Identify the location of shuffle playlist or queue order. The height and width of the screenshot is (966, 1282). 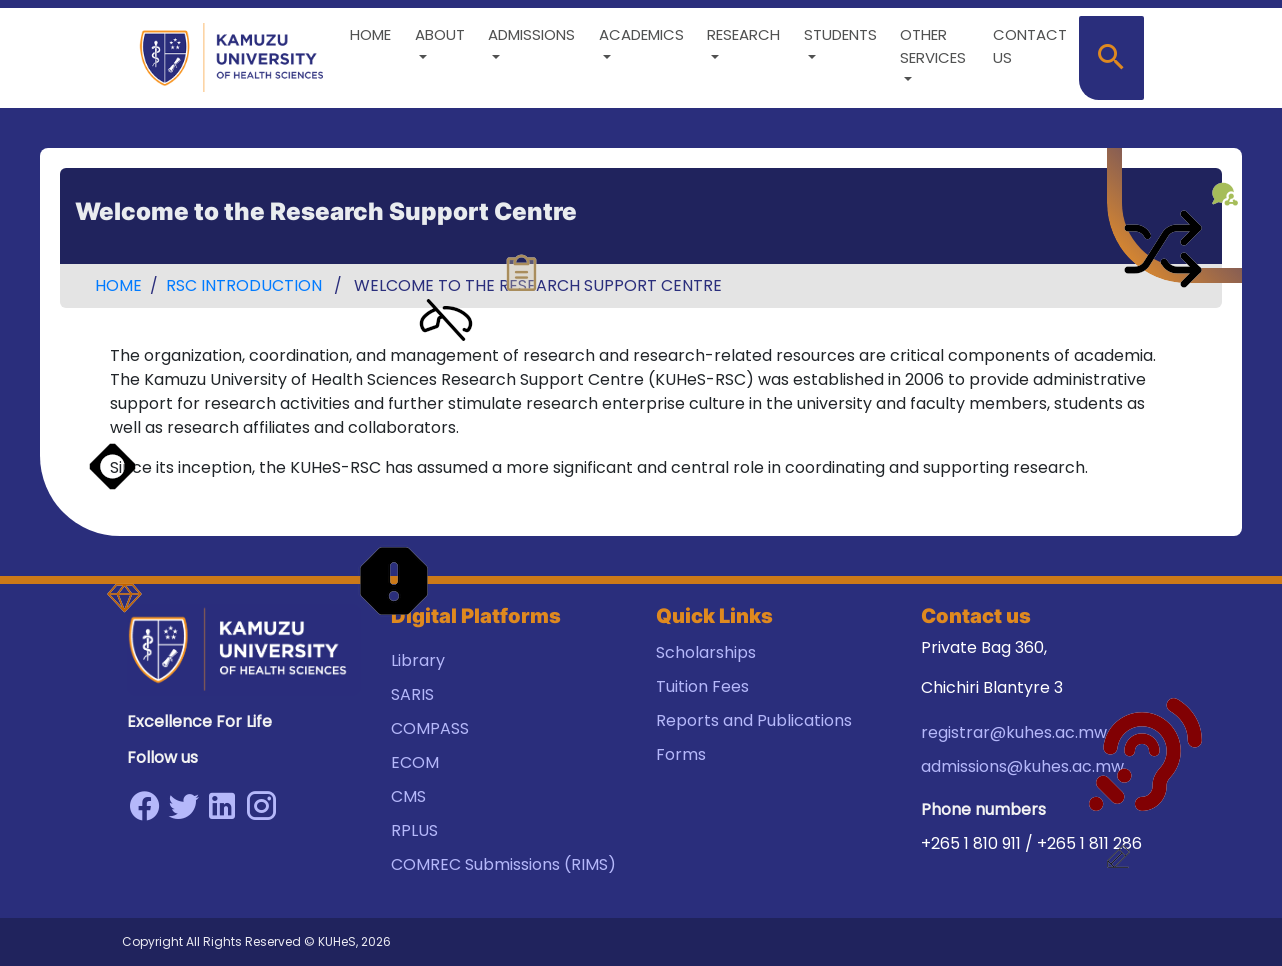
(1163, 249).